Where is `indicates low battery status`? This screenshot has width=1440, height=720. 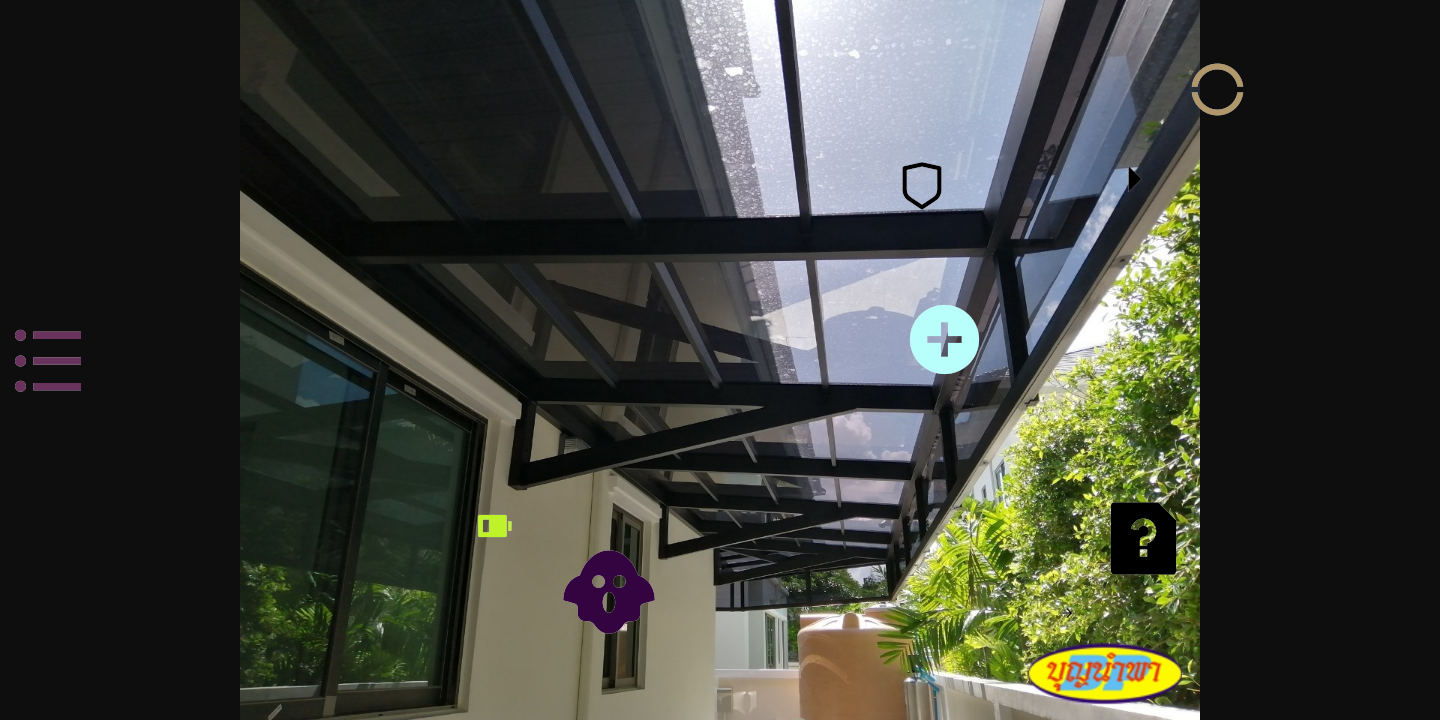 indicates low battery status is located at coordinates (494, 526).